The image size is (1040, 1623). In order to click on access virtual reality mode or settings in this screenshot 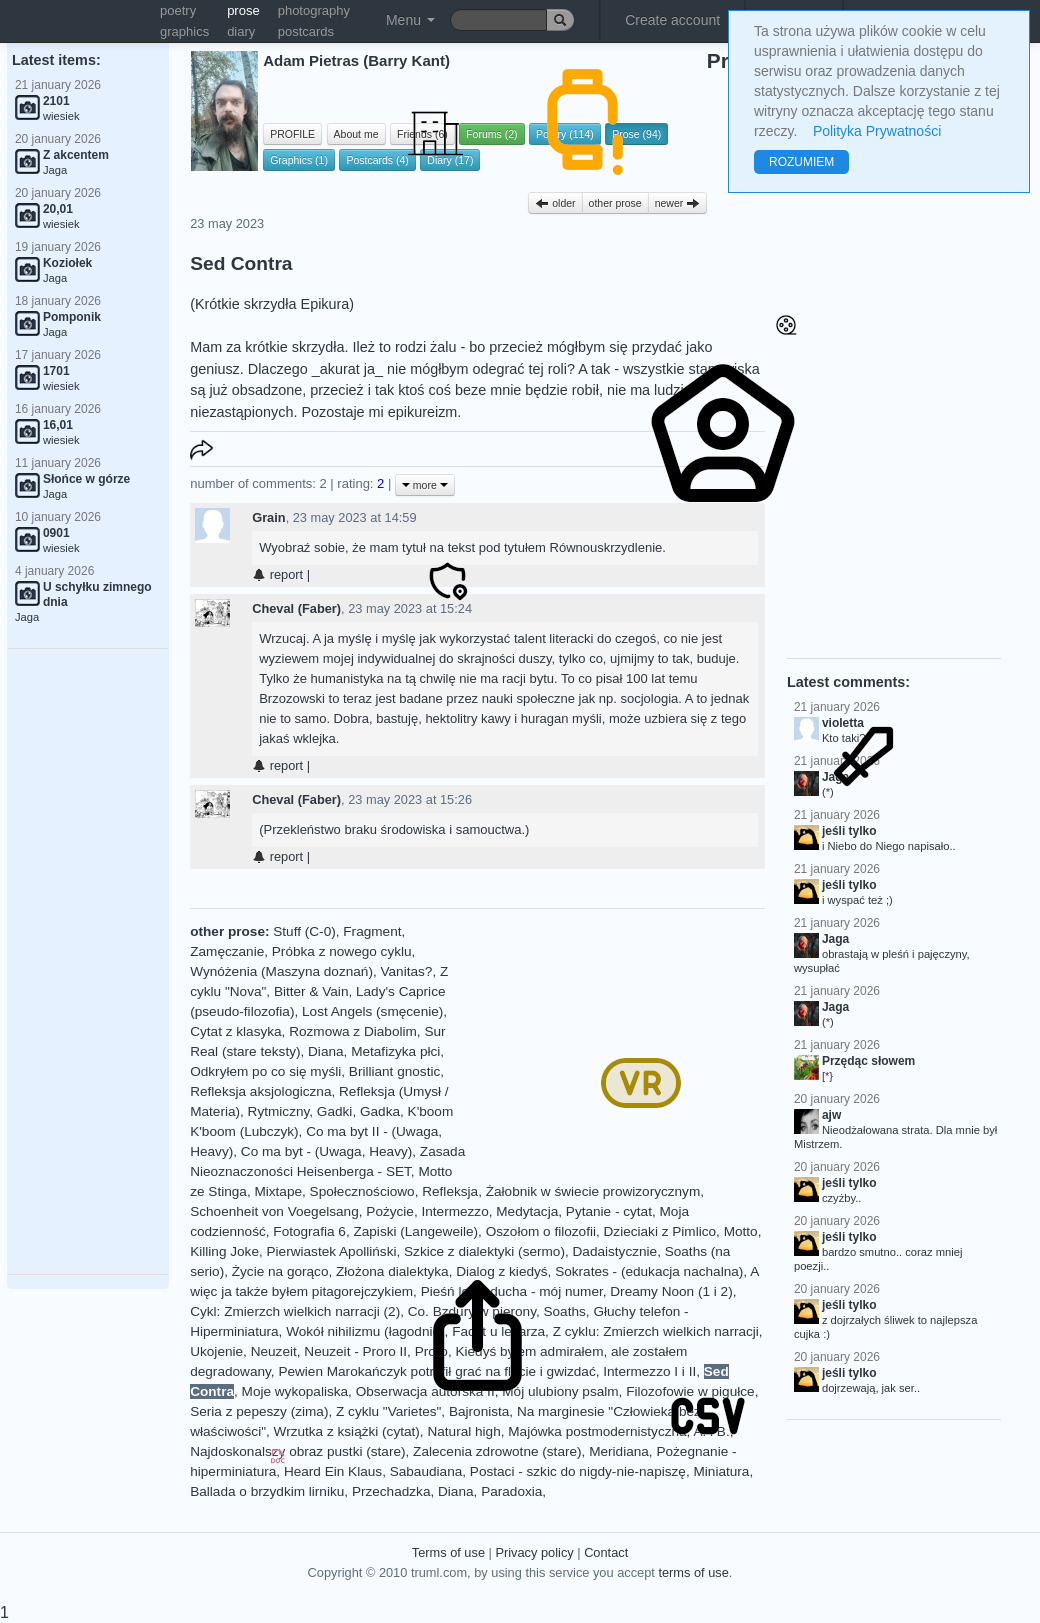, I will do `click(641, 1083)`.